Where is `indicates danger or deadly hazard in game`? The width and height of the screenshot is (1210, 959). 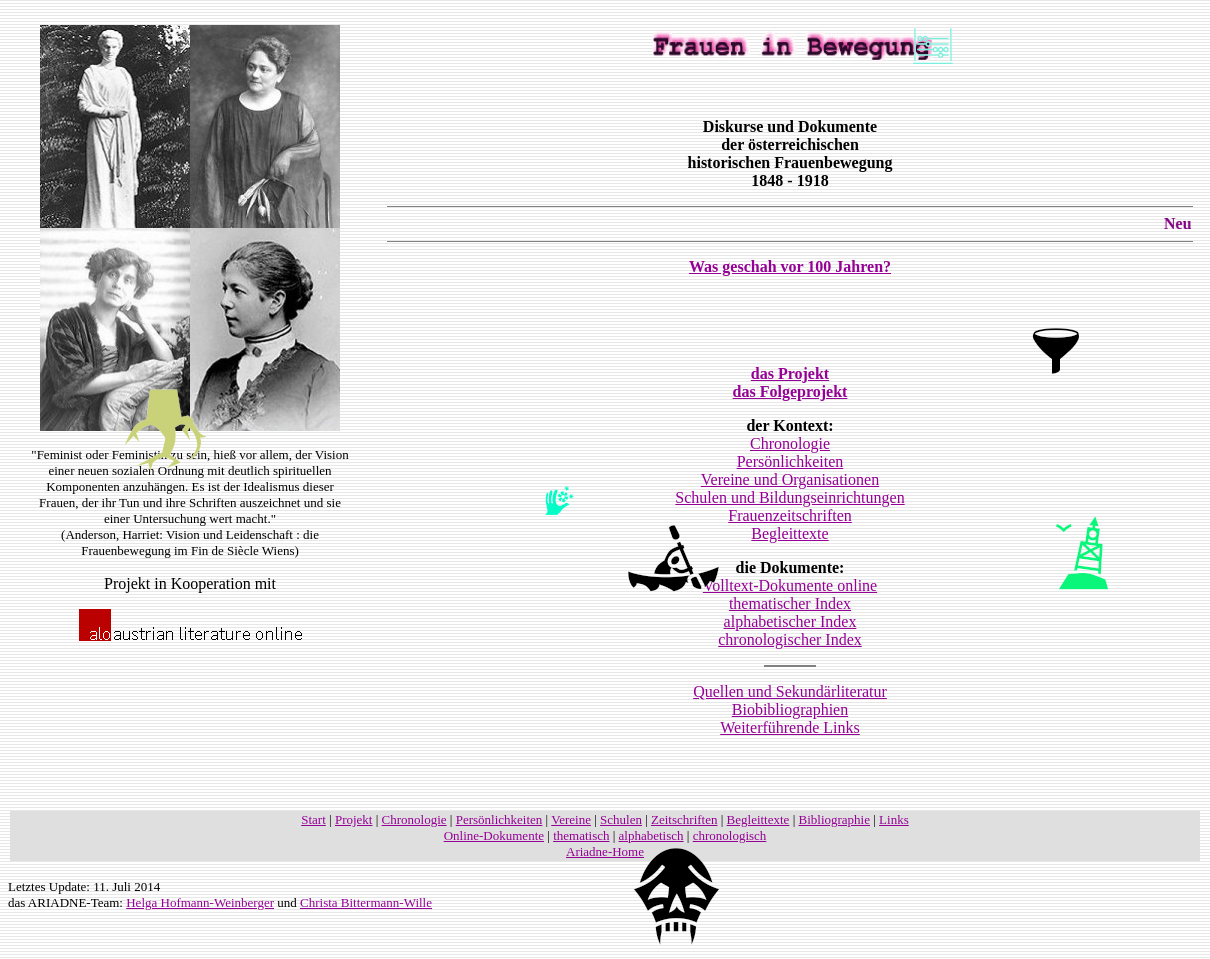
indicates danger or deadly hazard in game is located at coordinates (677, 897).